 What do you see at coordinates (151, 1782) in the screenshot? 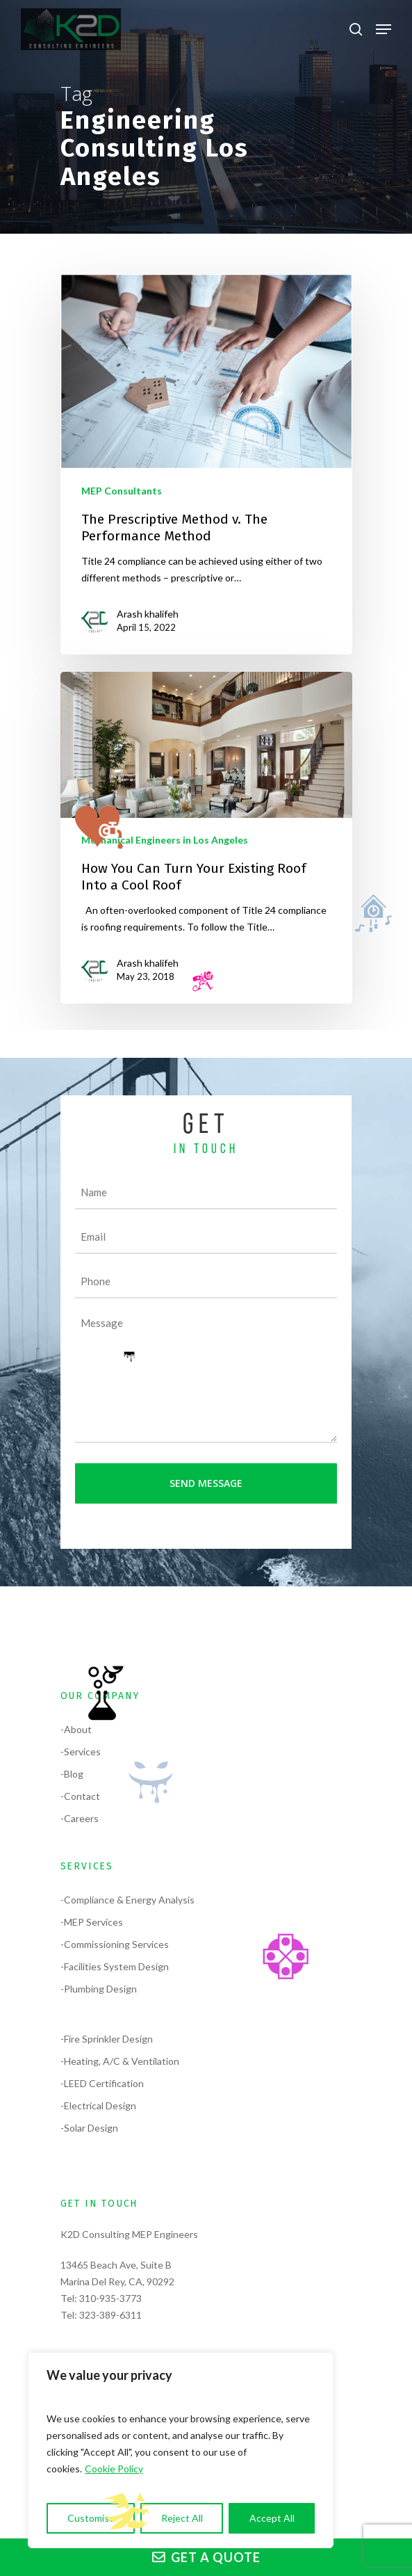
I see `indicates a delicious or tempting item` at bounding box center [151, 1782].